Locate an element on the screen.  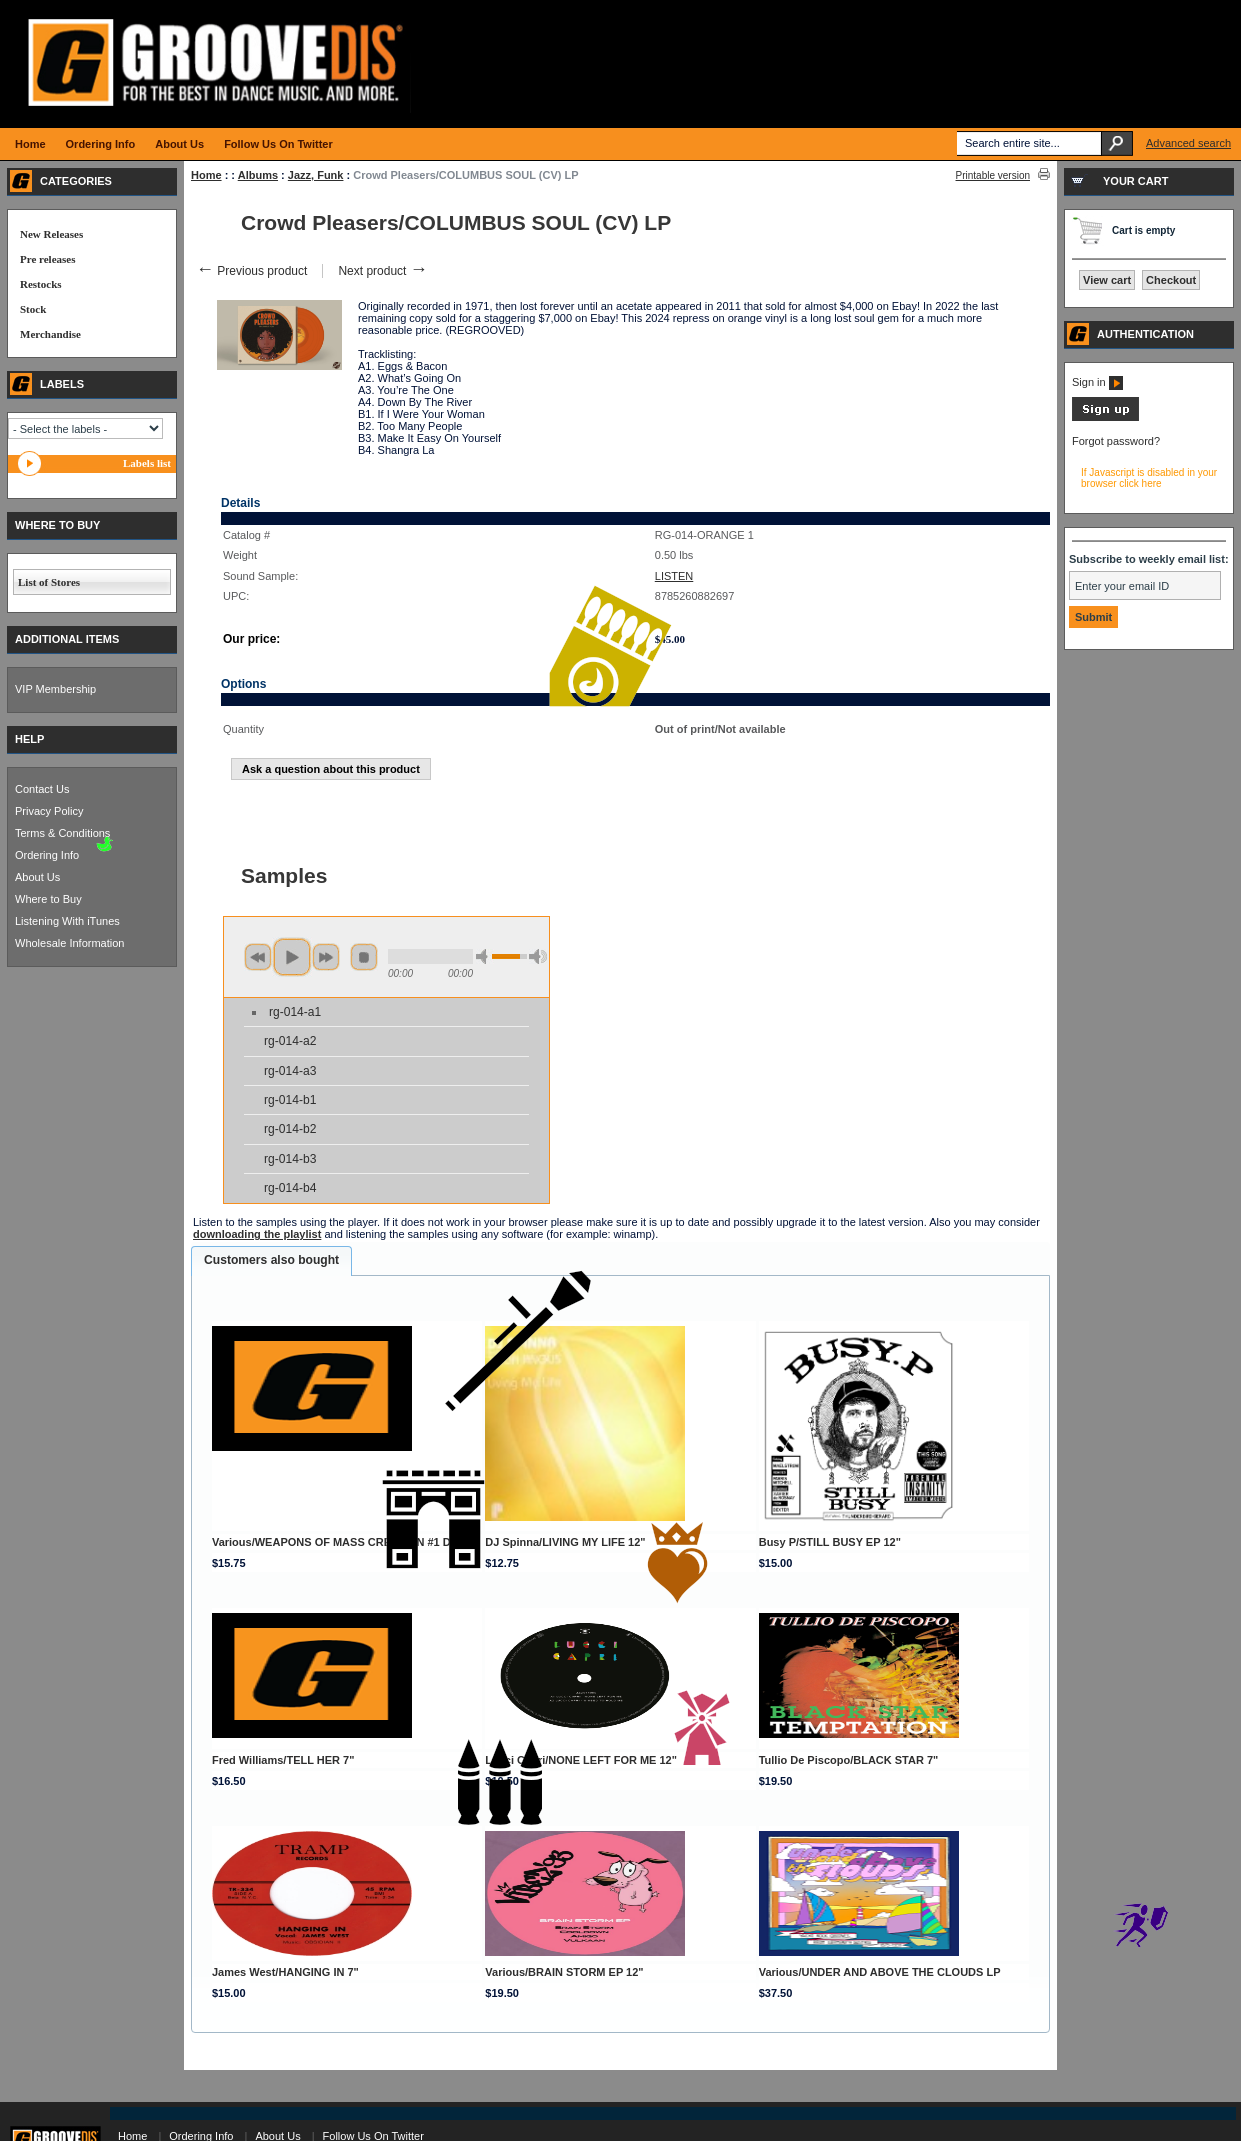
access bath time or kids' mode features is located at coordinates (105, 844).